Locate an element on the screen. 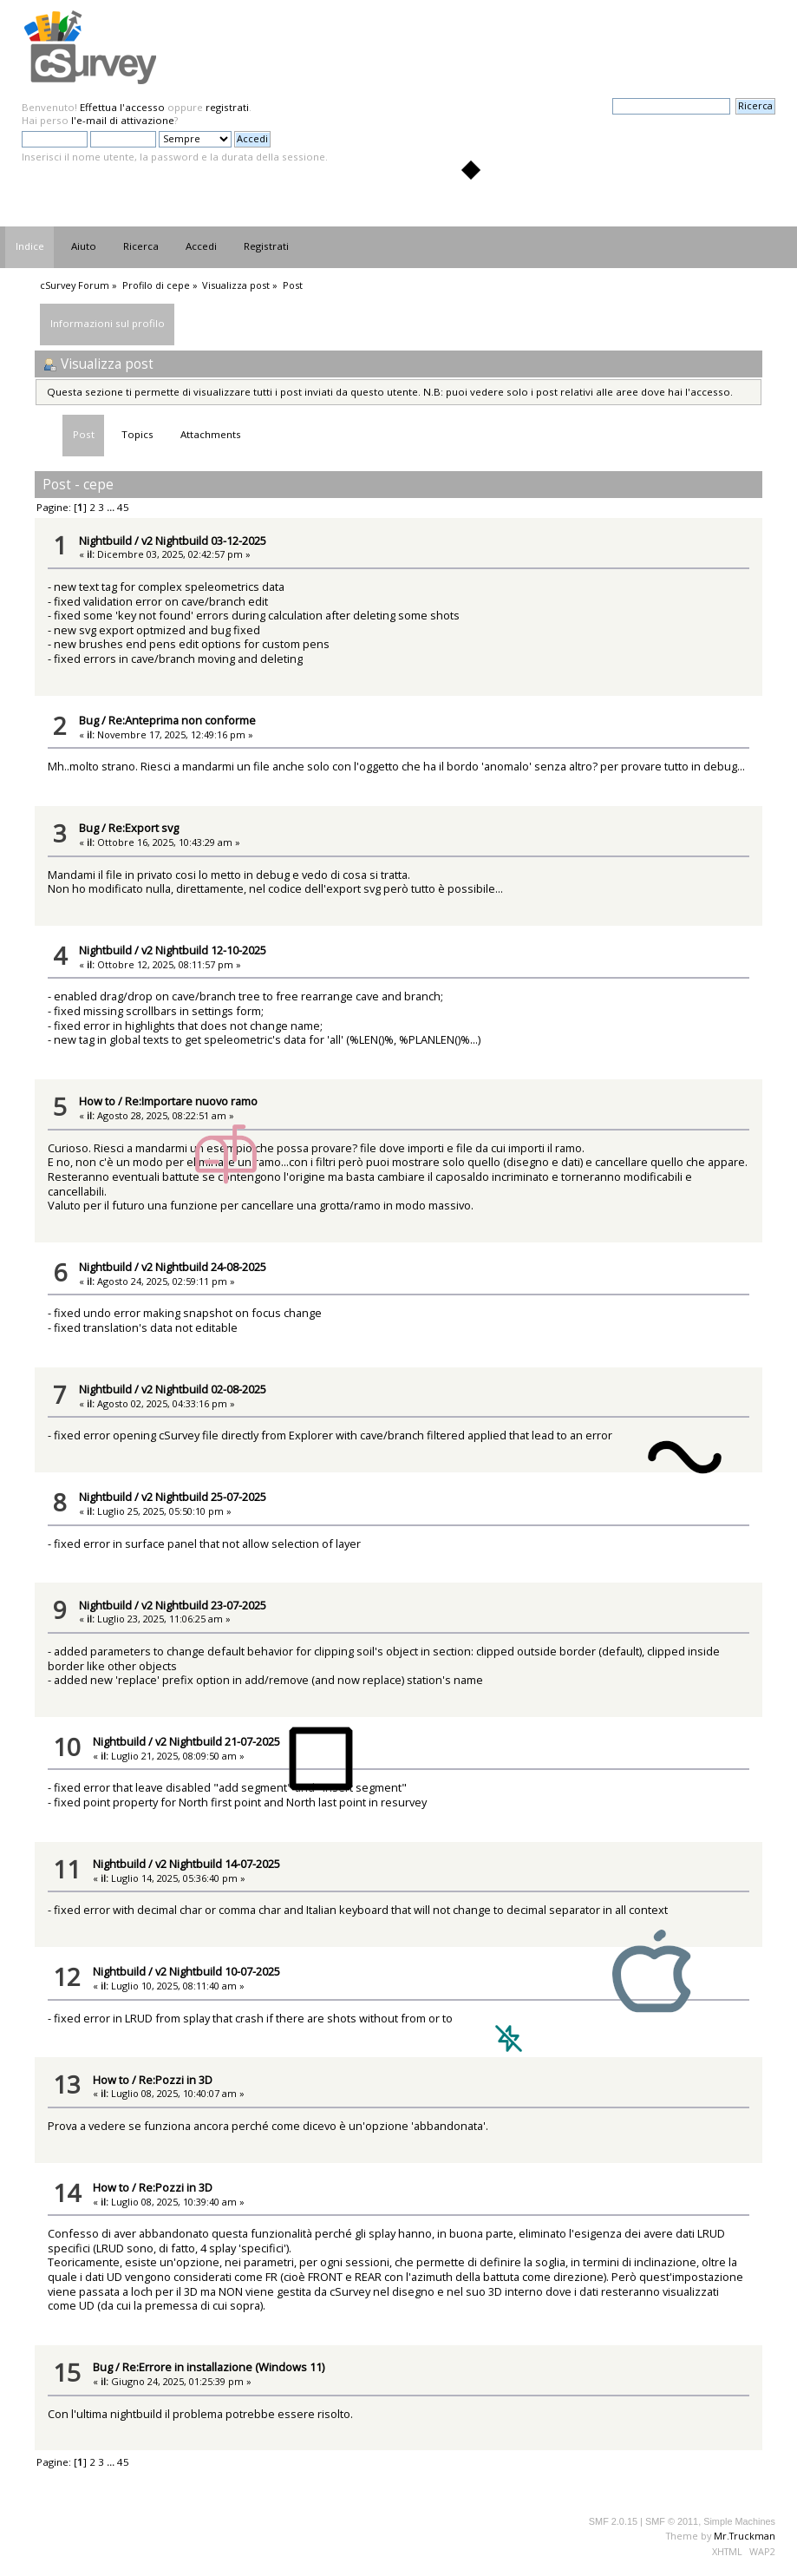 The height and width of the screenshot is (2576, 797). disable flash mode is located at coordinates (508, 2038).